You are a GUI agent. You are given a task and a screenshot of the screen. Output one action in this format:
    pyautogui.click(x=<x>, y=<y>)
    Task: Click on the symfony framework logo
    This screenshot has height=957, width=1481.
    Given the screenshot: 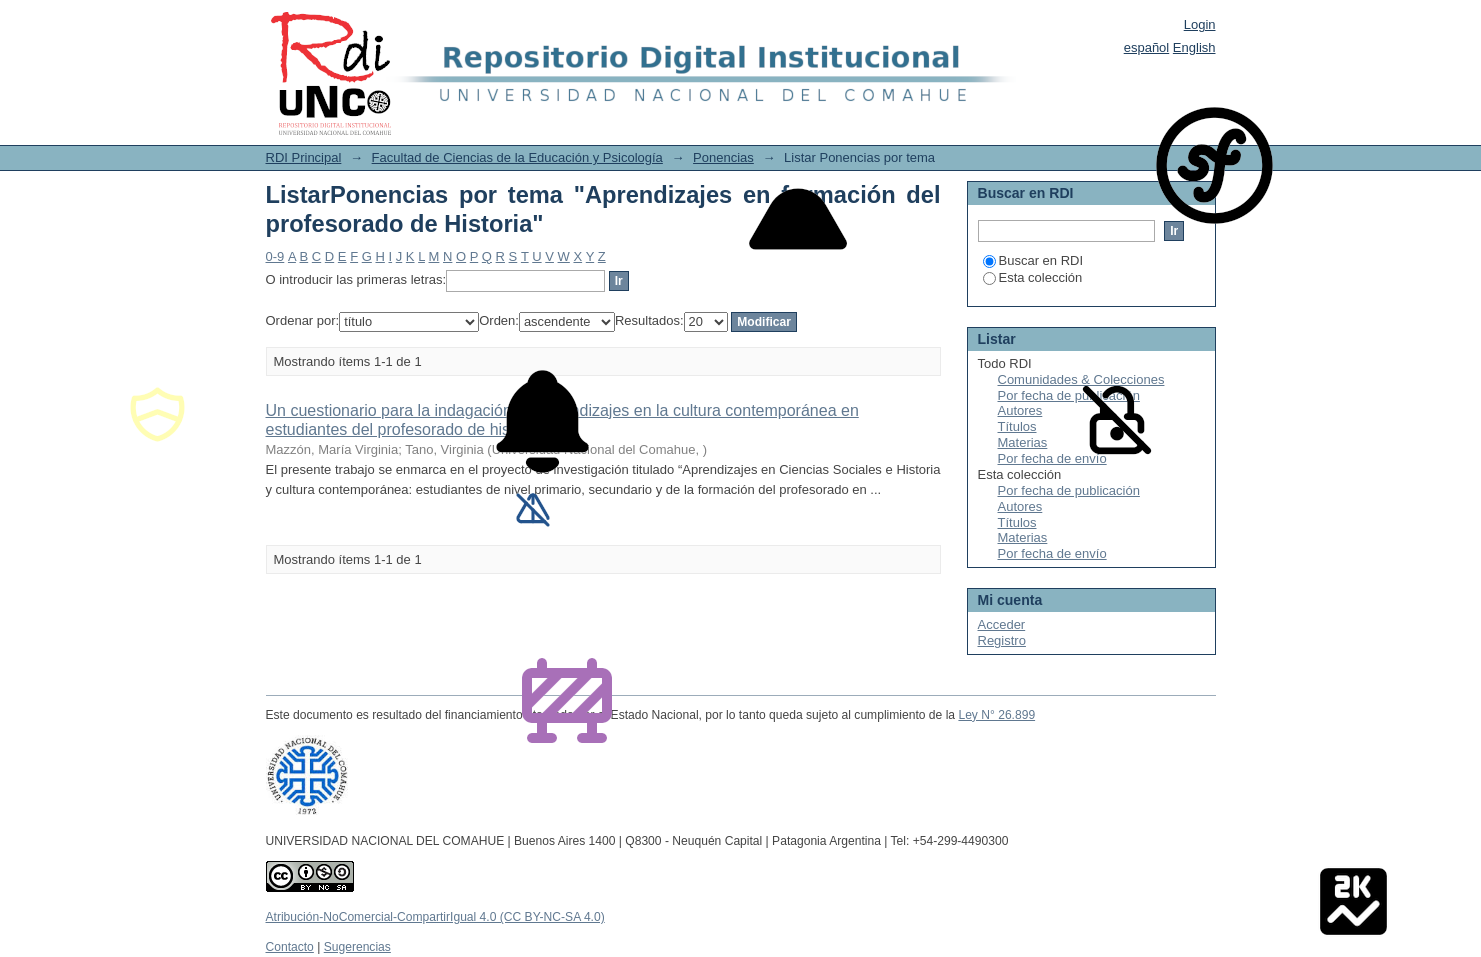 What is the action you would take?
    pyautogui.click(x=1214, y=165)
    